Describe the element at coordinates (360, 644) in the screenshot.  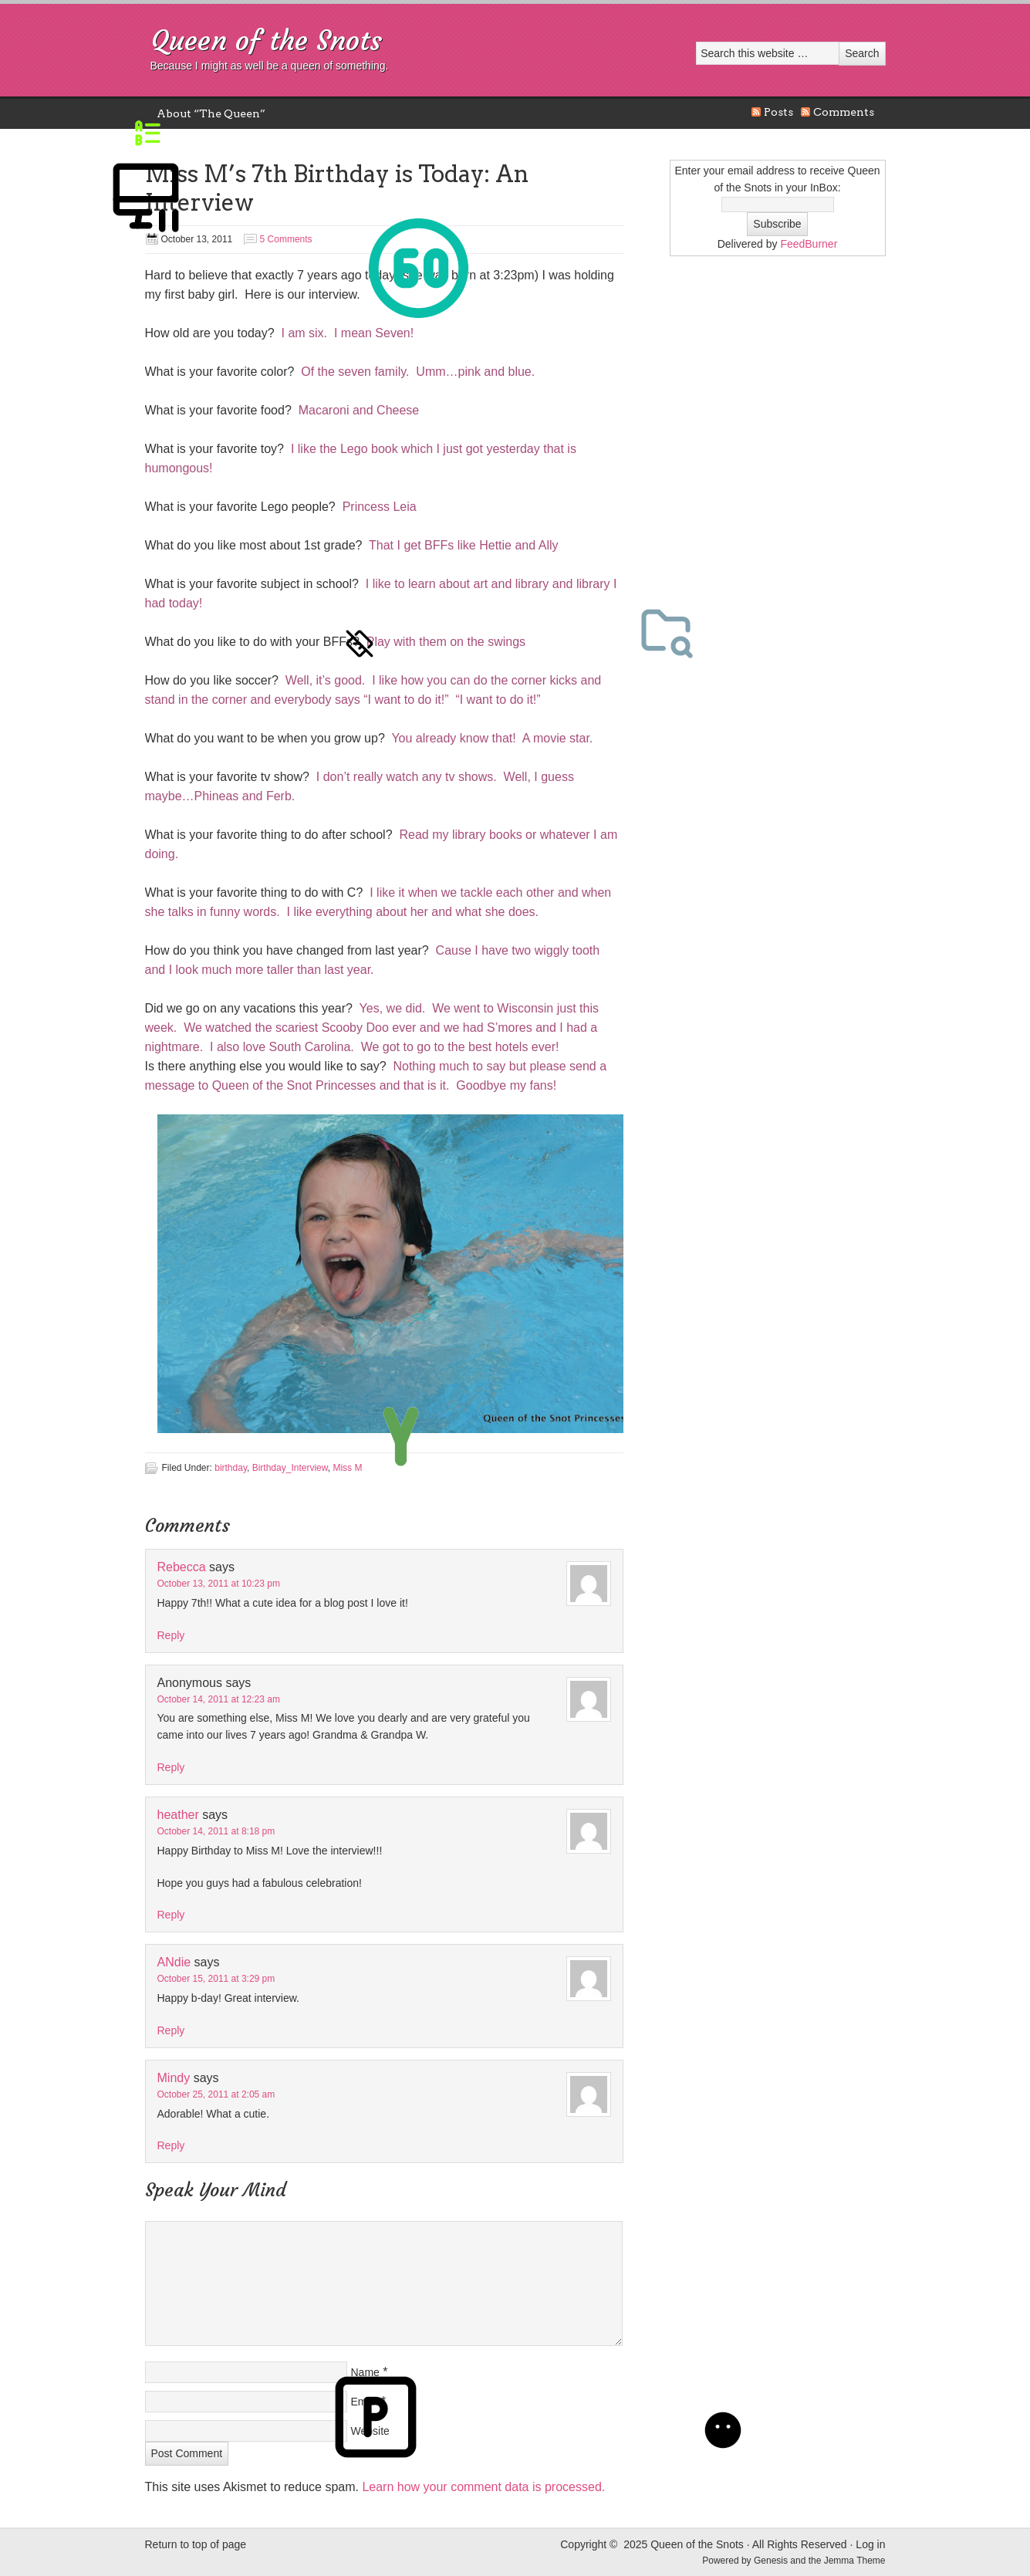
I see `navigation or directions unavailable` at that location.